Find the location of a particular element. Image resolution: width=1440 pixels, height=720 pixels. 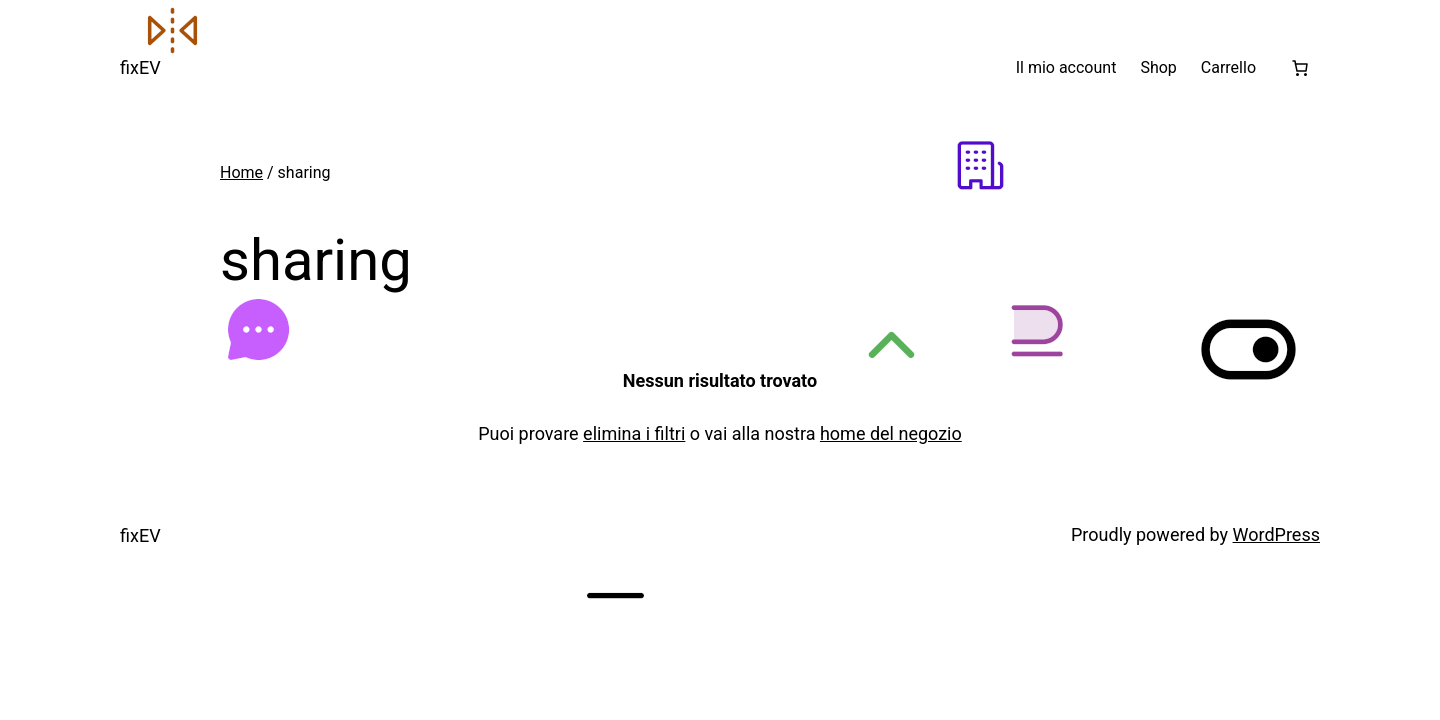

insert a horizontal divider line is located at coordinates (615, 596).